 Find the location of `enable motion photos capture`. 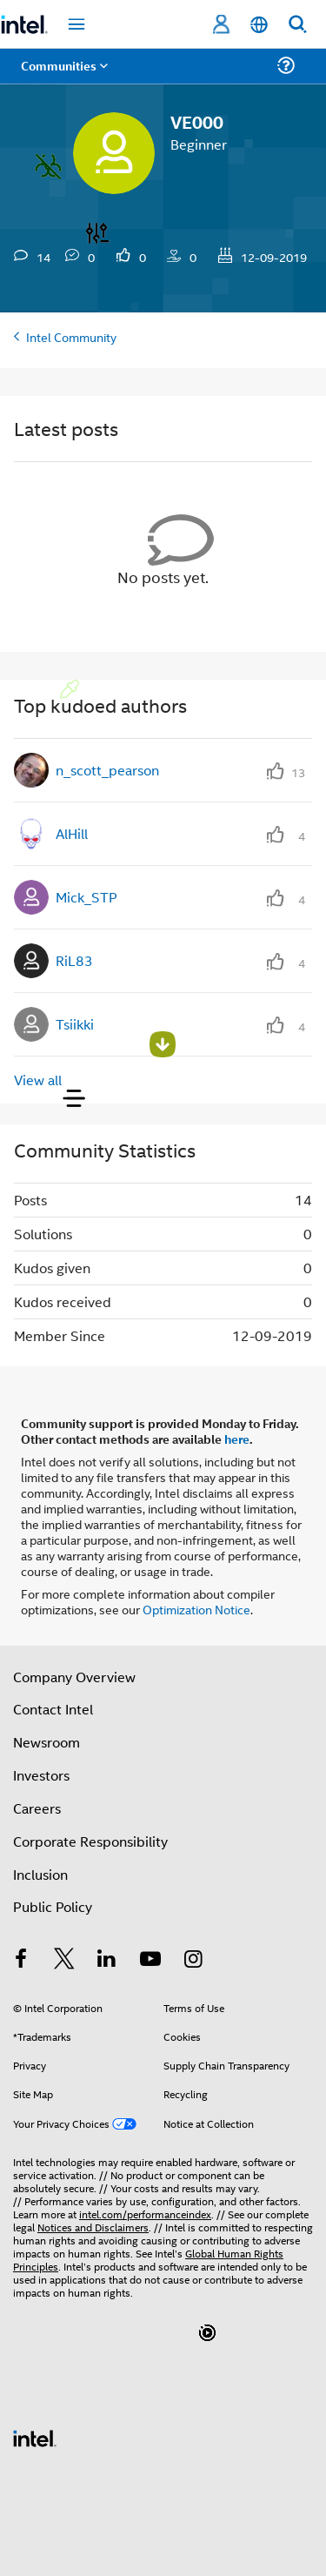

enable motion photos capture is located at coordinates (207, 2332).